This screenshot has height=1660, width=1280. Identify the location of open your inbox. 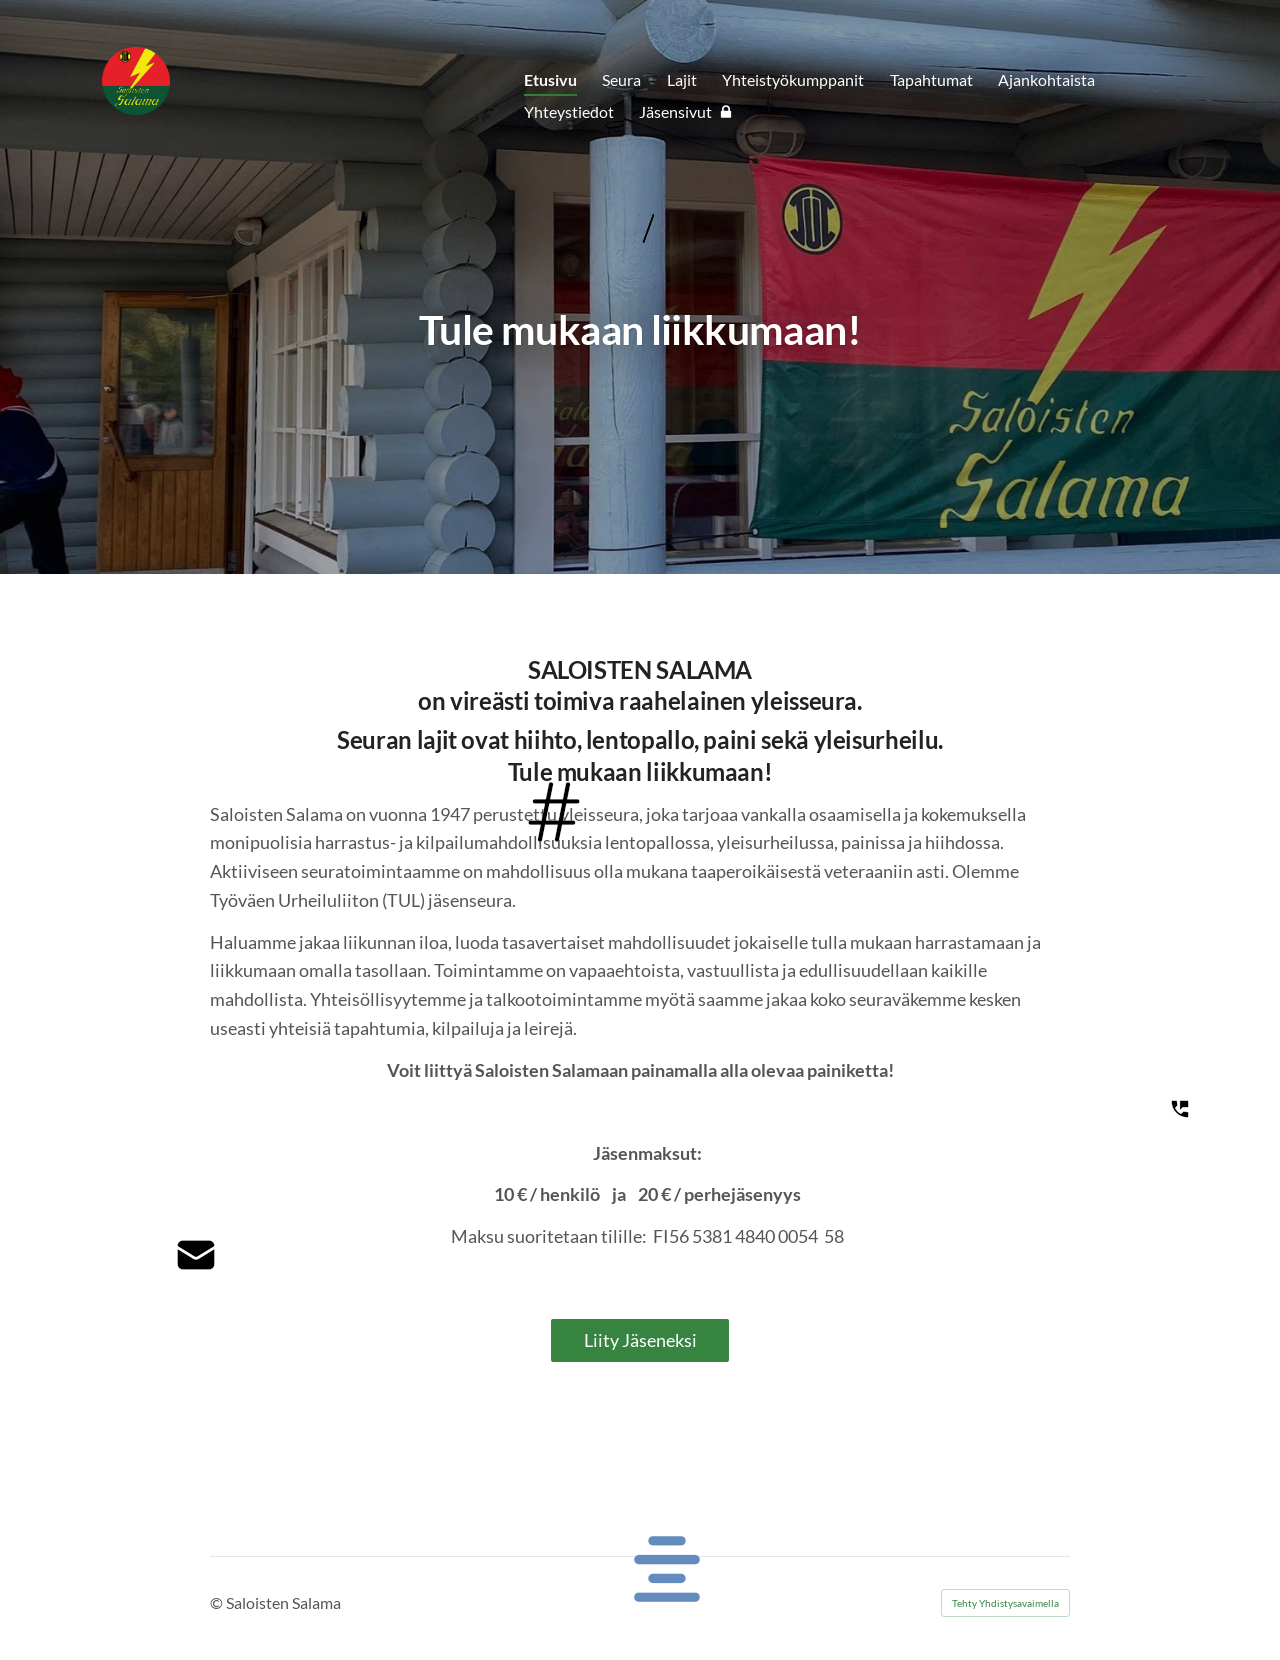
(196, 1255).